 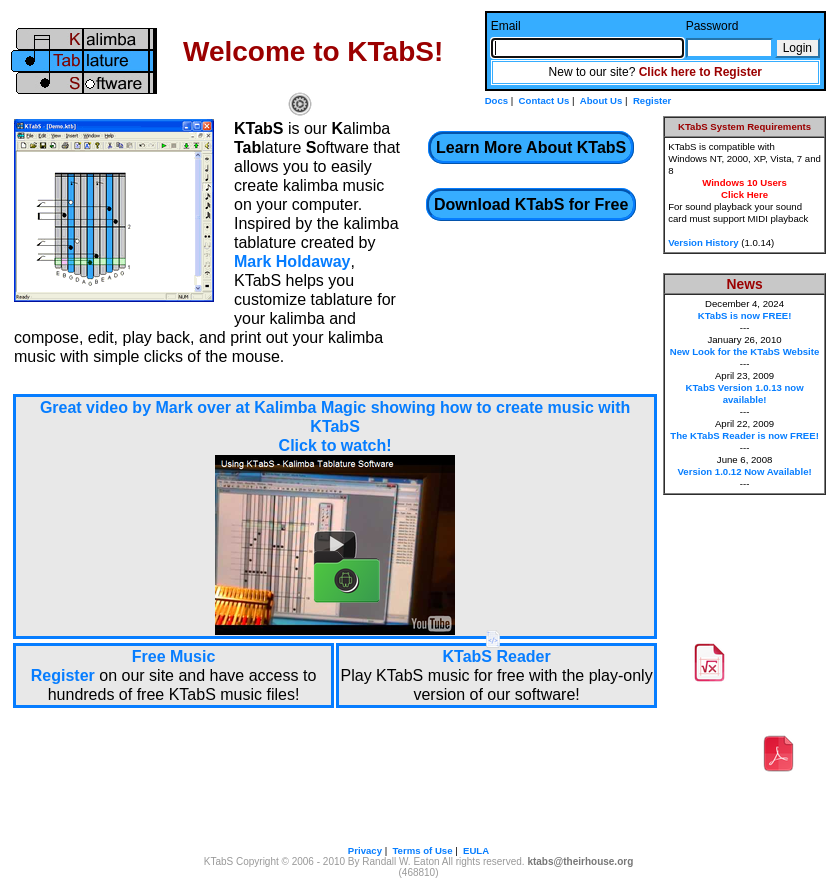 What do you see at coordinates (493, 639) in the screenshot?
I see `an html template file` at bounding box center [493, 639].